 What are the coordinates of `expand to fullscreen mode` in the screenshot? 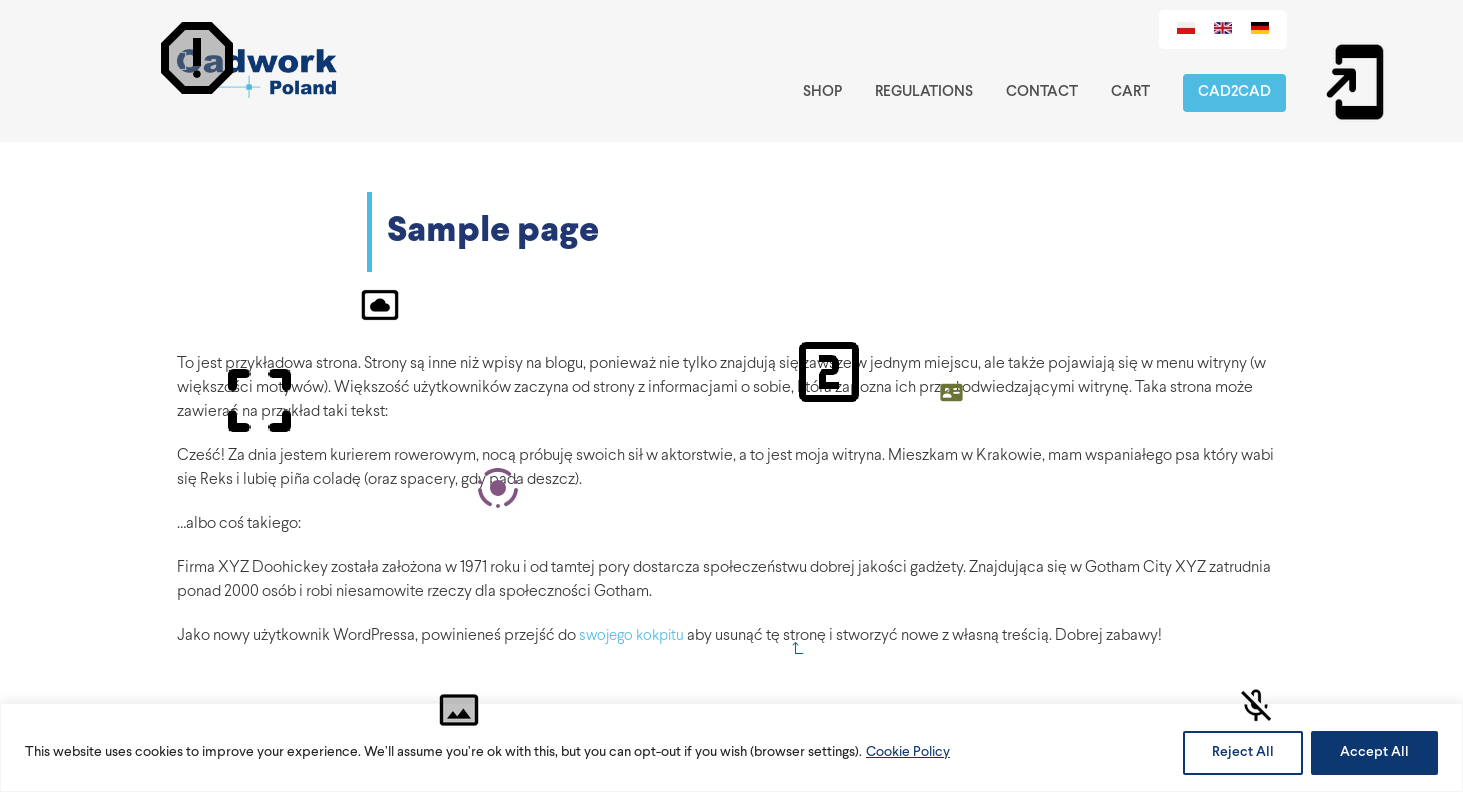 It's located at (259, 400).